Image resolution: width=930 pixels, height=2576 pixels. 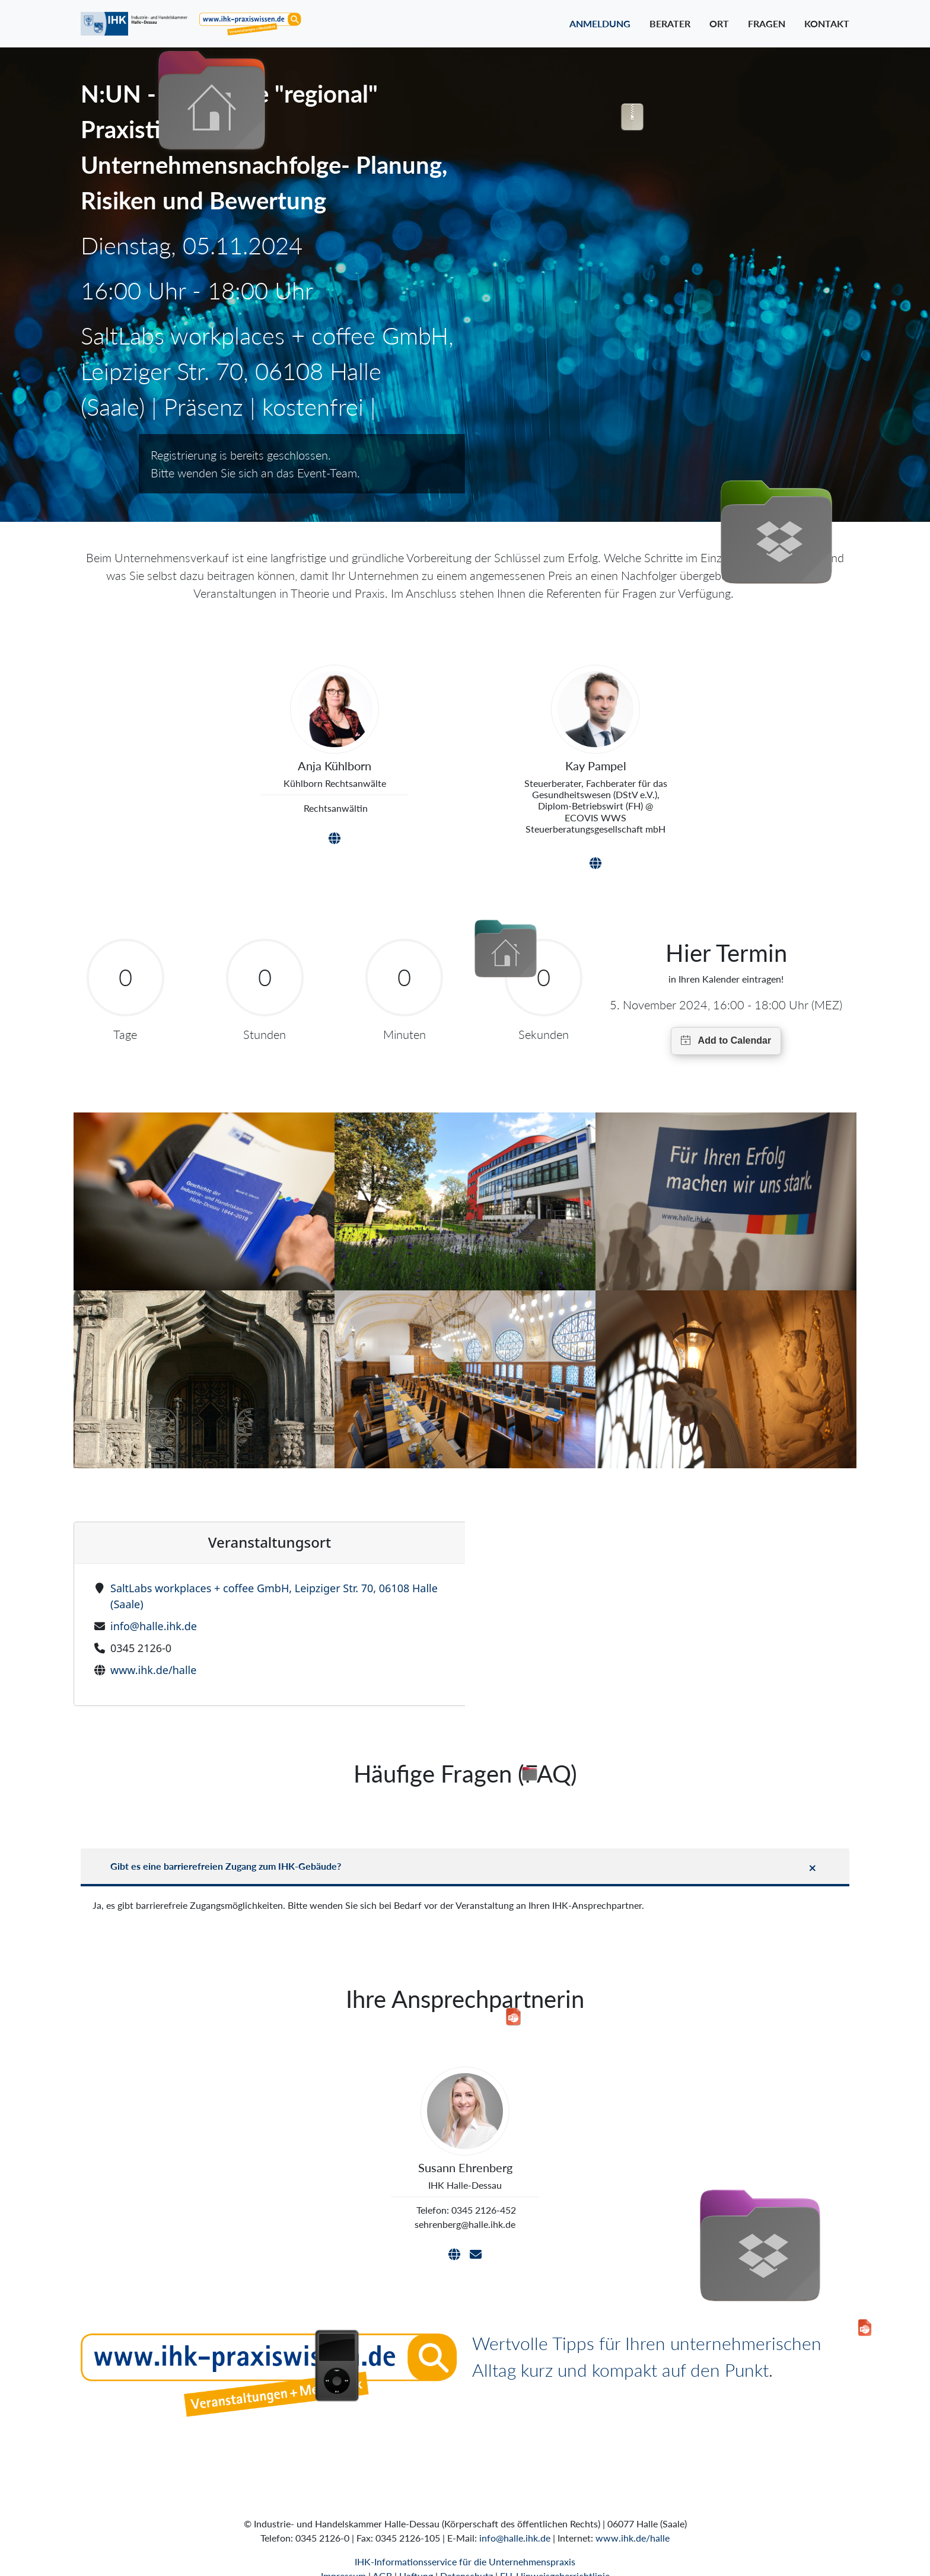 I want to click on access your home folder or personal files, so click(x=505, y=948).